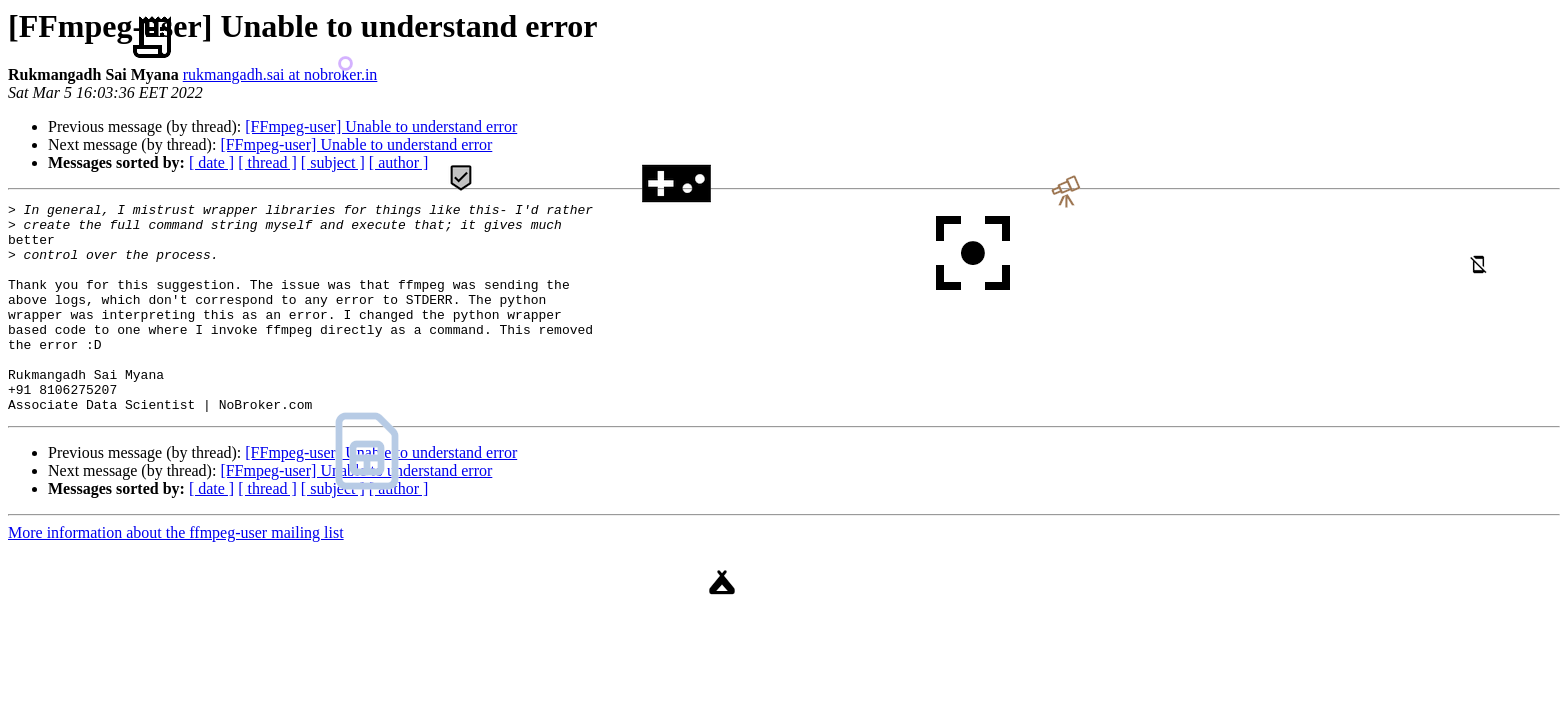  What do you see at coordinates (973, 253) in the screenshot?
I see `center focus on the camera viewfinder` at bounding box center [973, 253].